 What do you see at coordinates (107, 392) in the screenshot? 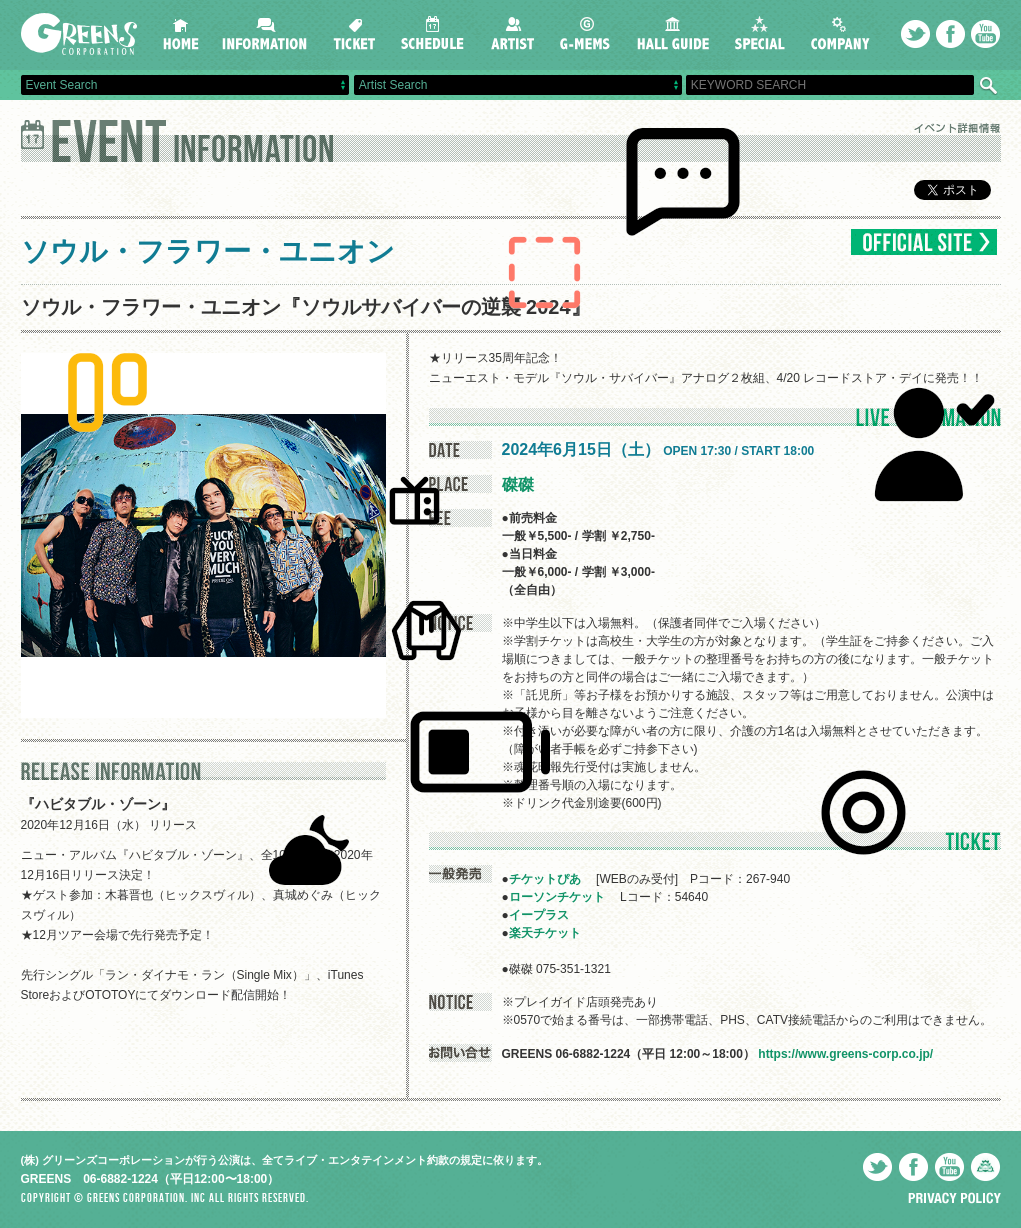
I see `switch to card view layout` at bounding box center [107, 392].